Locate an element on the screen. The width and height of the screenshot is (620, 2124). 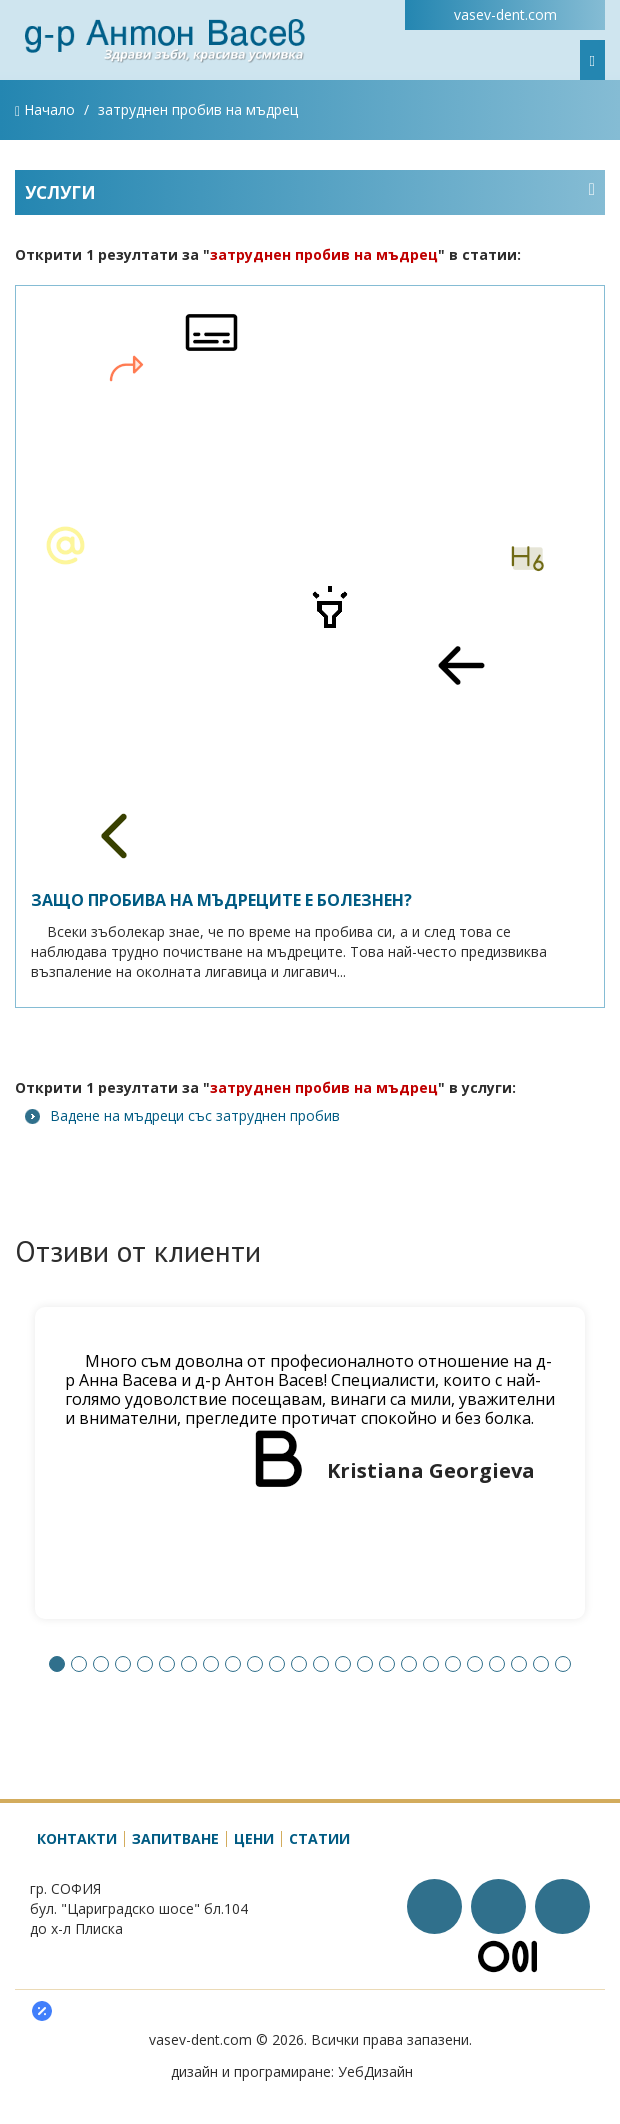
open the Medium app is located at coordinates (507, 1956).